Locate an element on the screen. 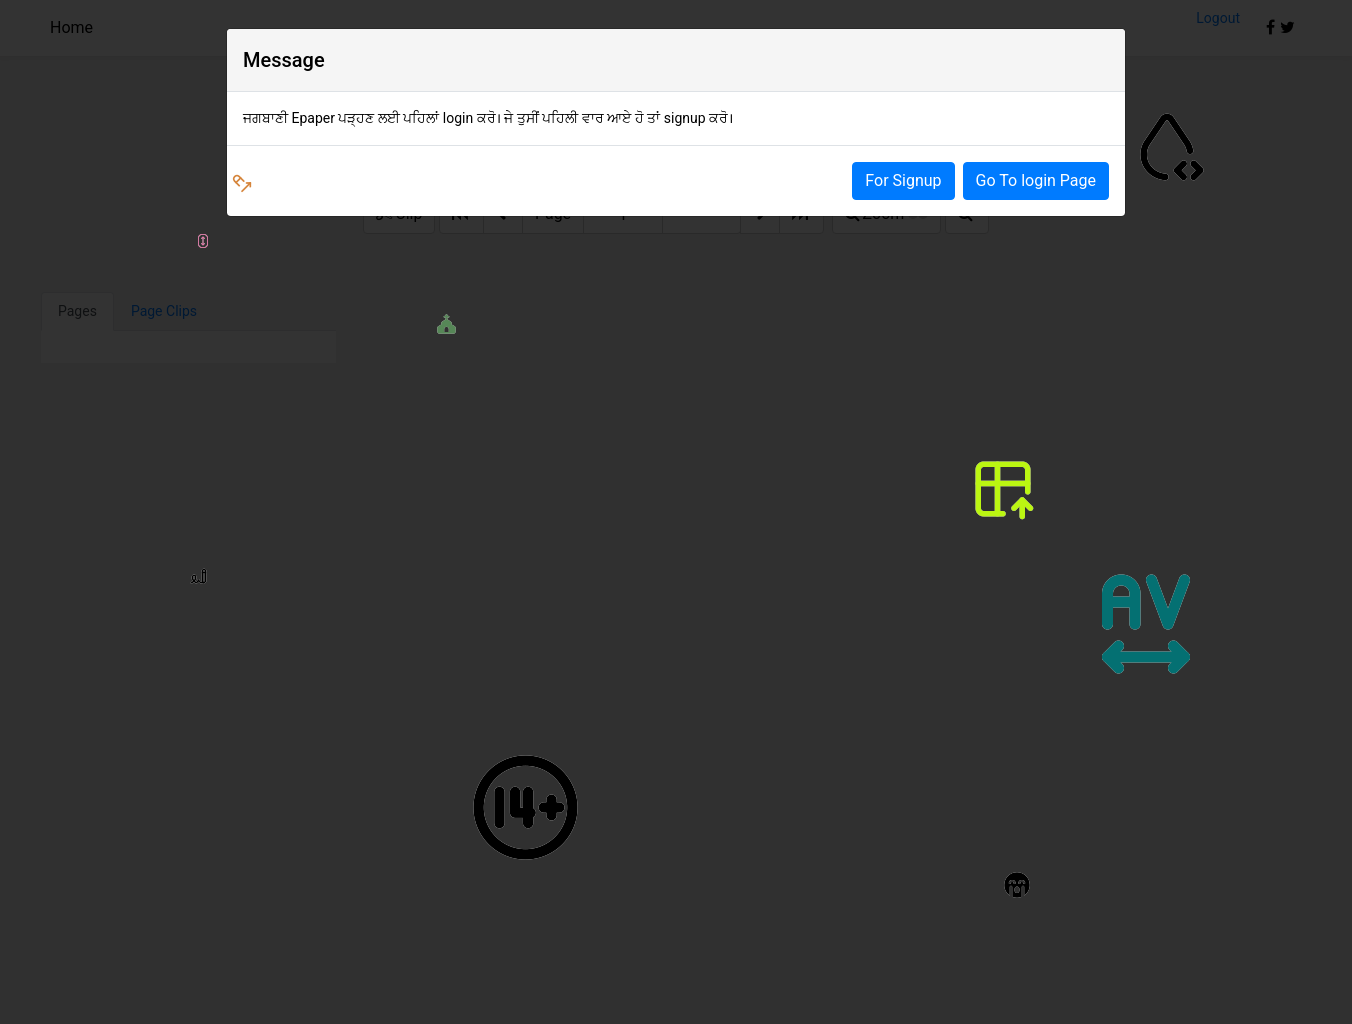  import data into a table is located at coordinates (1003, 489).